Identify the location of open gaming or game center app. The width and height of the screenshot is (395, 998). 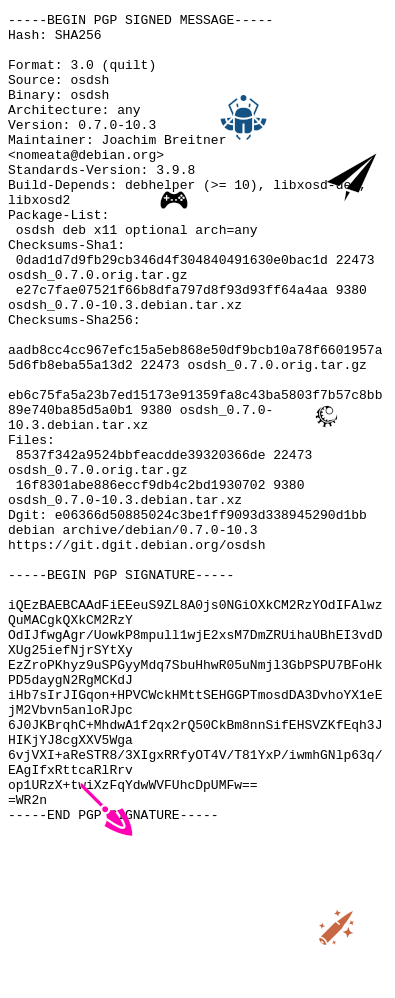
(174, 200).